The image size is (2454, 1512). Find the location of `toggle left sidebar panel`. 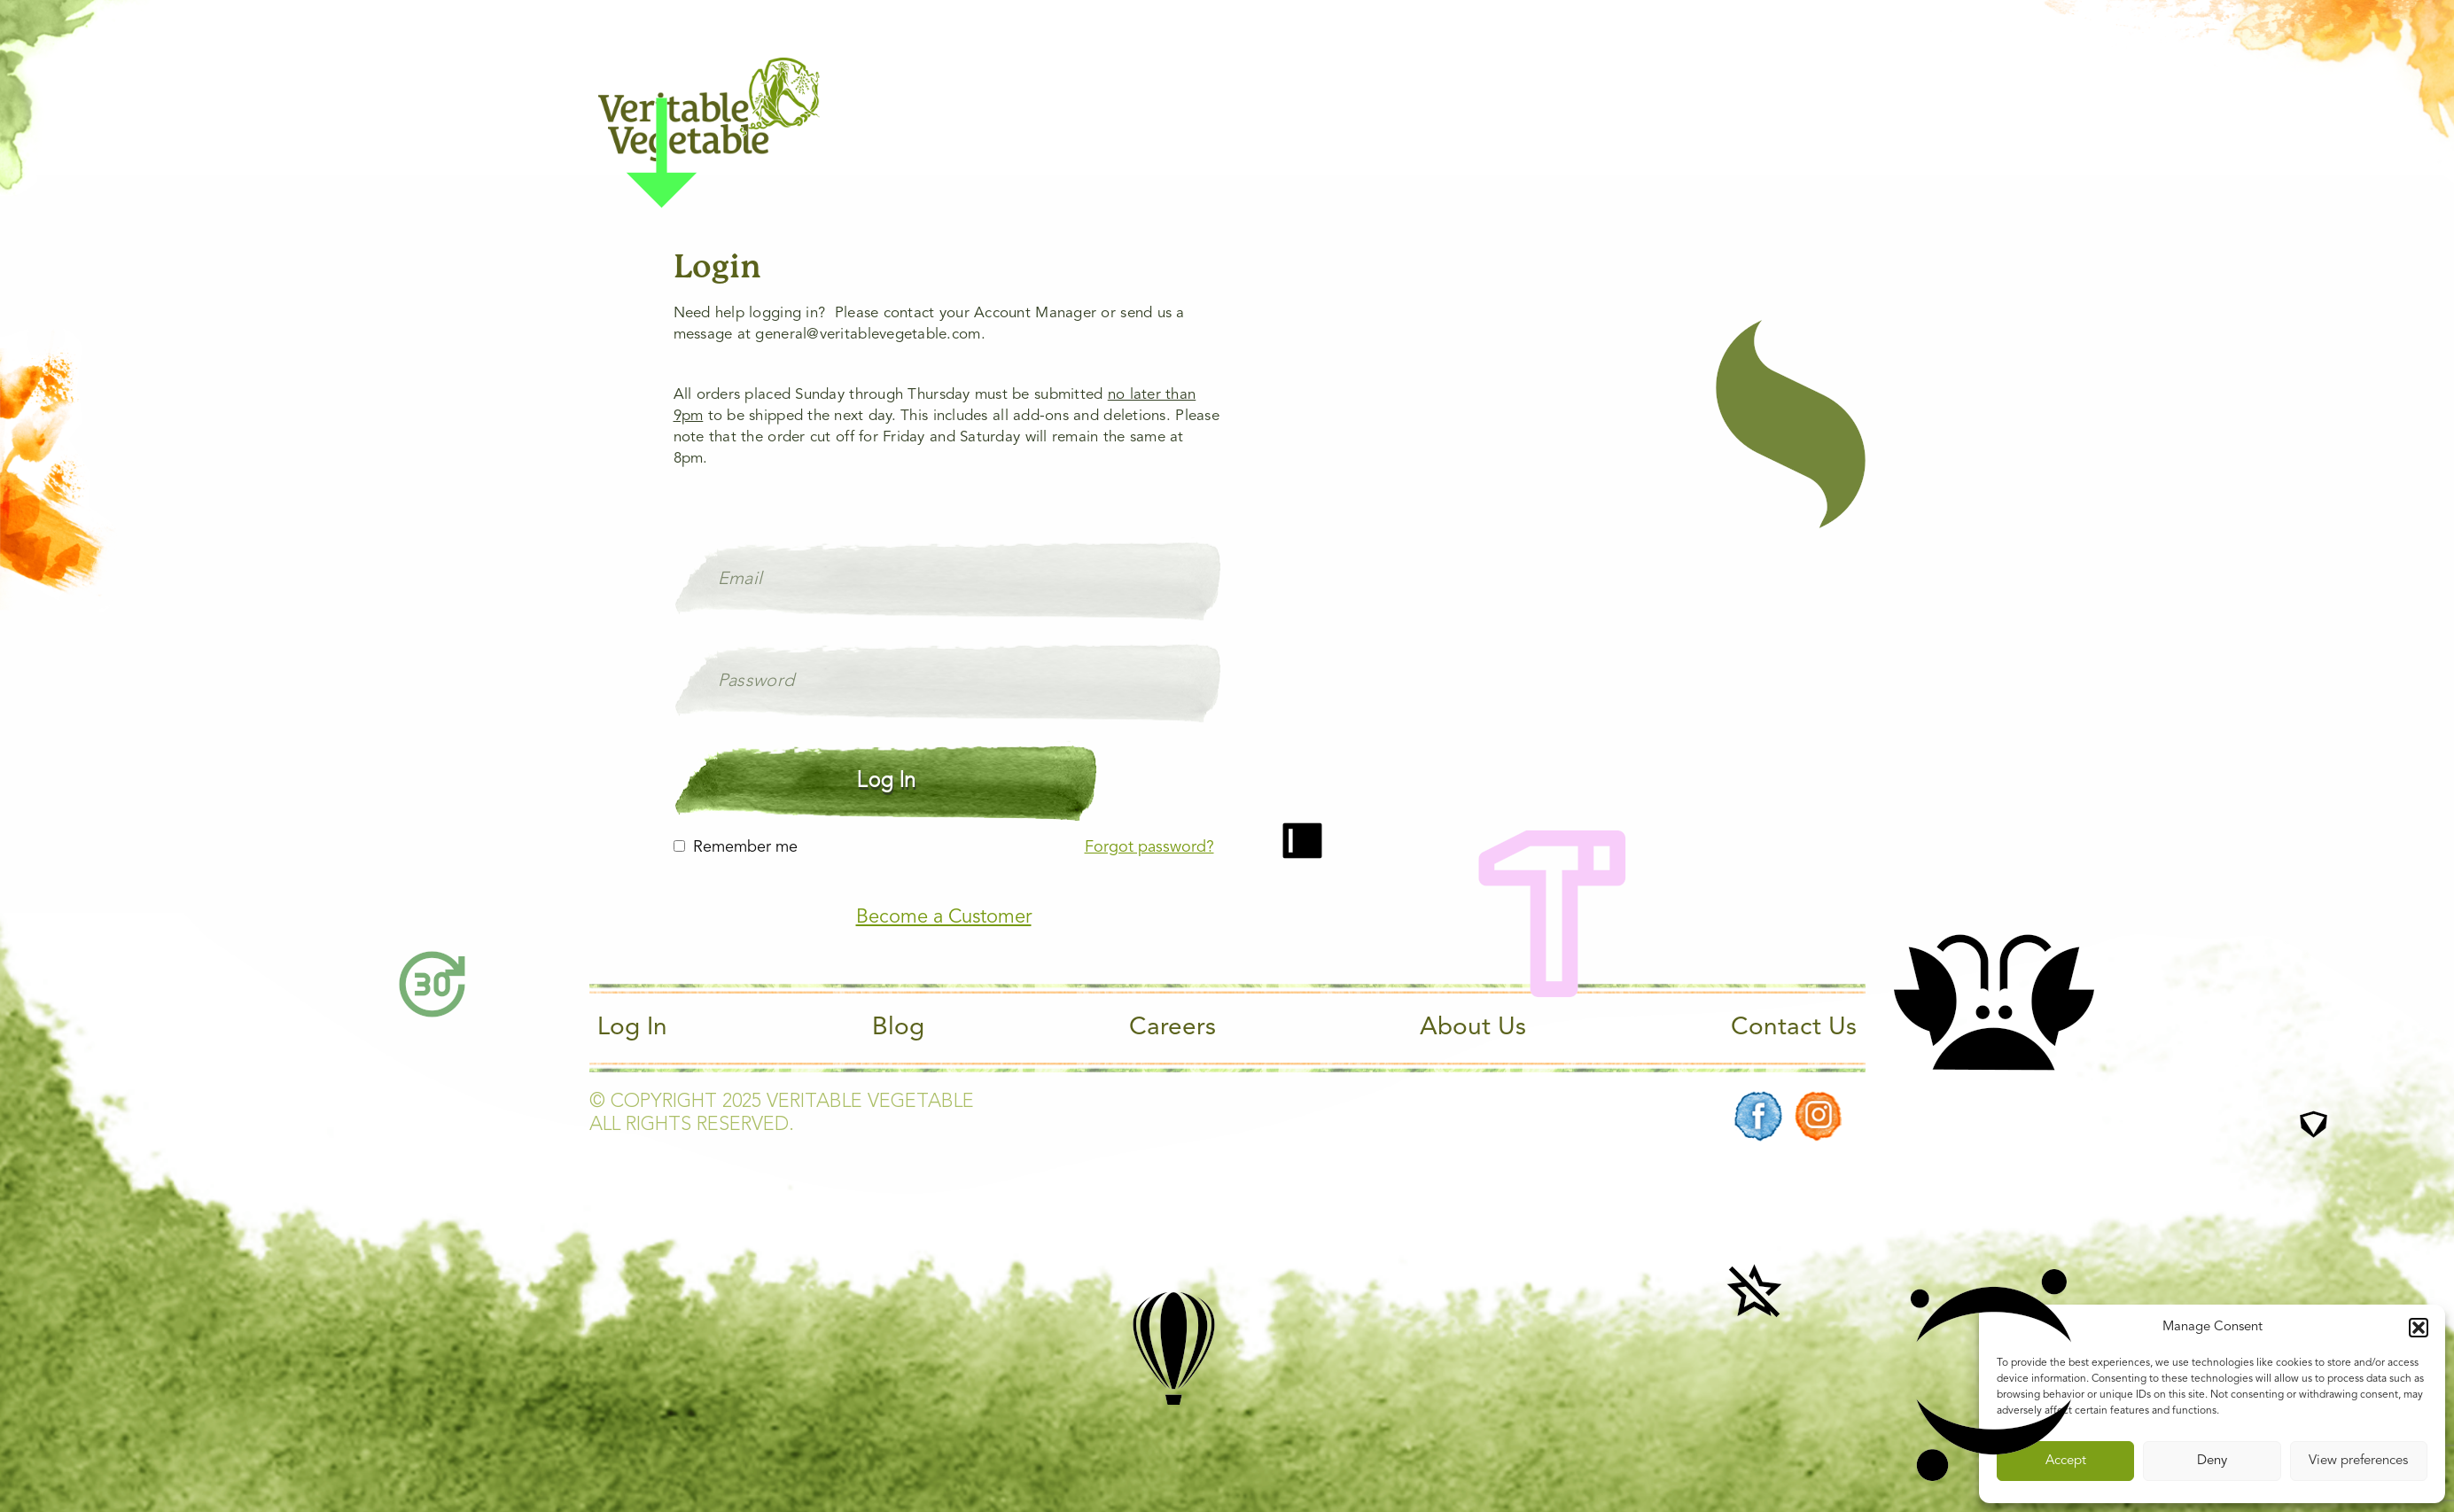

toggle left sidebar panel is located at coordinates (1302, 840).